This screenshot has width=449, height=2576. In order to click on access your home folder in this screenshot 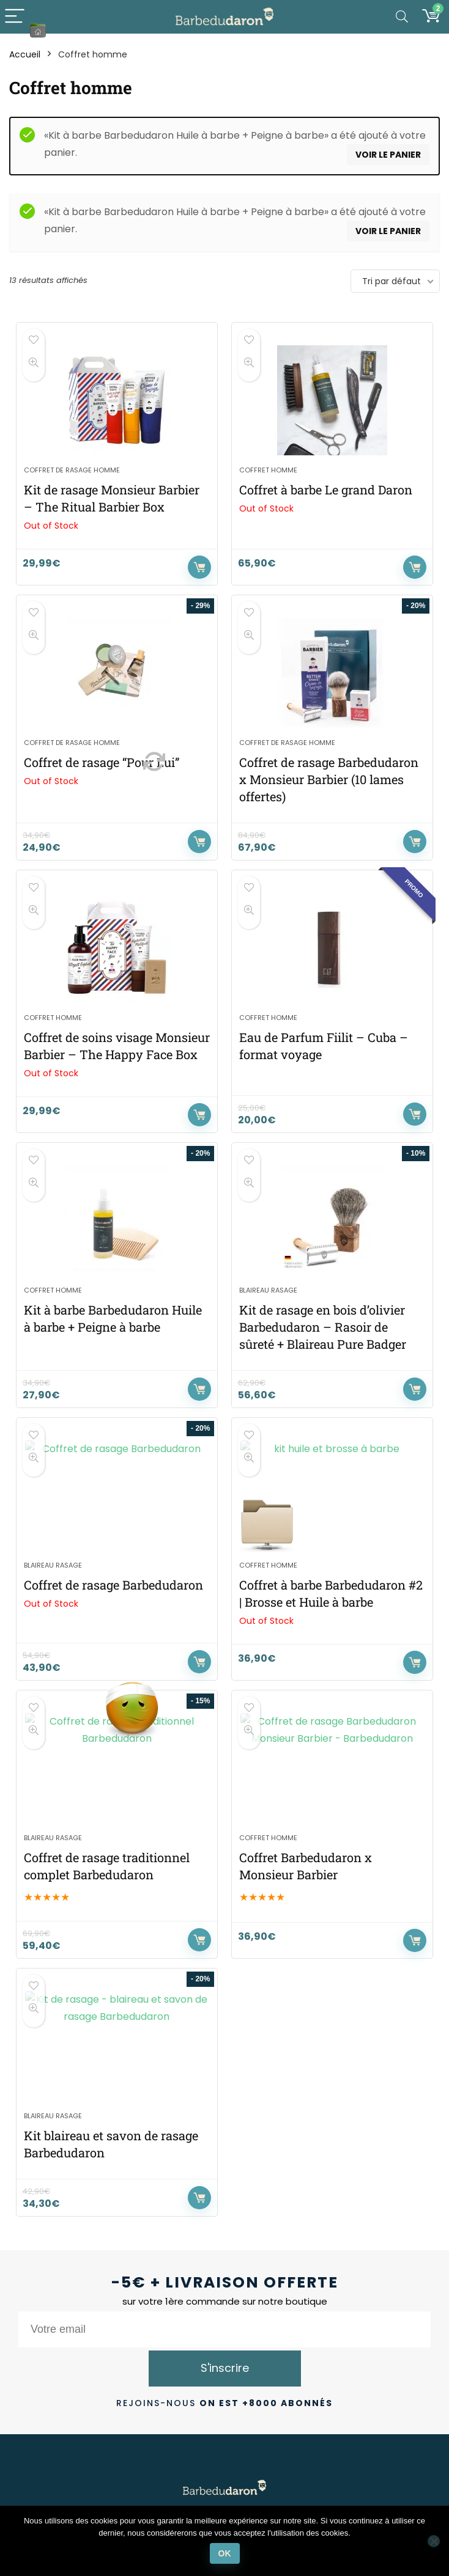, I will do `click(38, 30)`.